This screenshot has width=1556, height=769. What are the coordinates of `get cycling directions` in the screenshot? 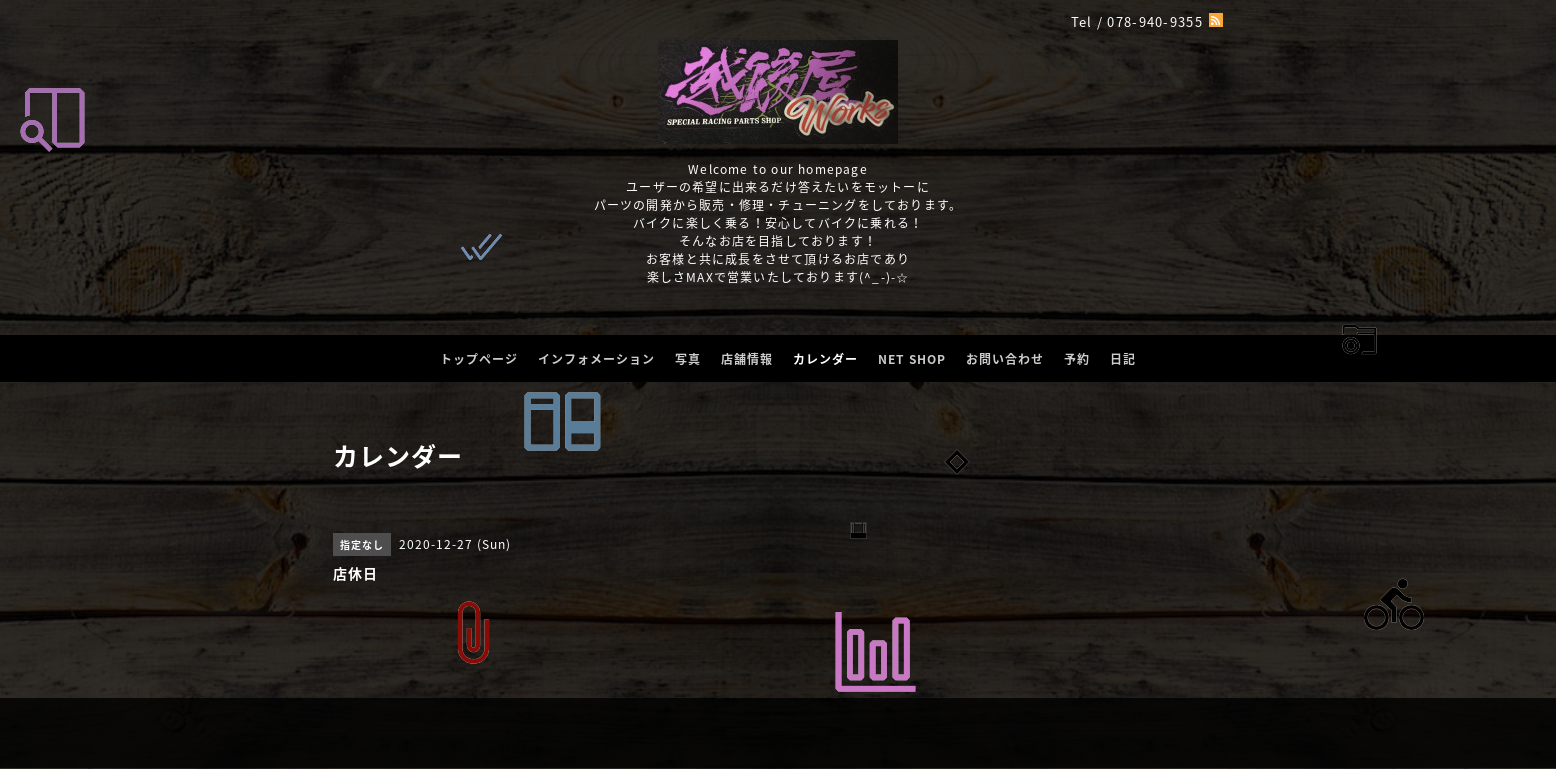 It's located at (1394, 605).